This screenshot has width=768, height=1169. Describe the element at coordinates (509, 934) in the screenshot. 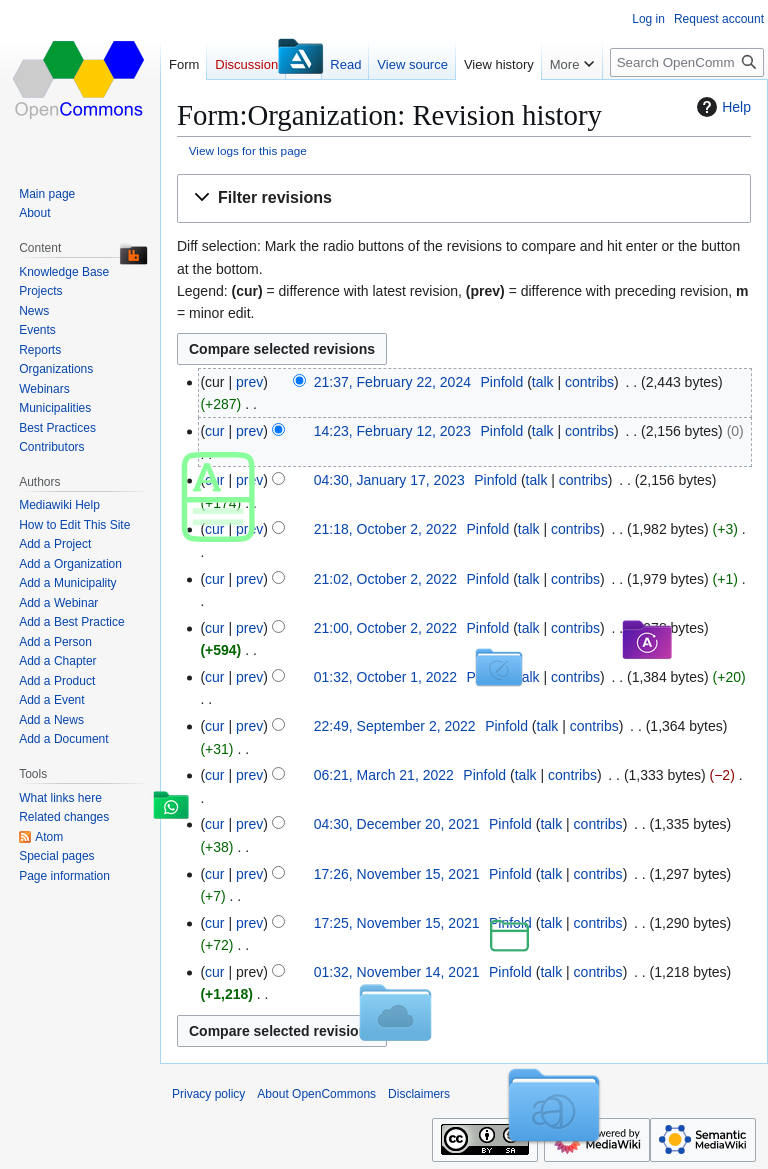

I see `open file manager` at that location.